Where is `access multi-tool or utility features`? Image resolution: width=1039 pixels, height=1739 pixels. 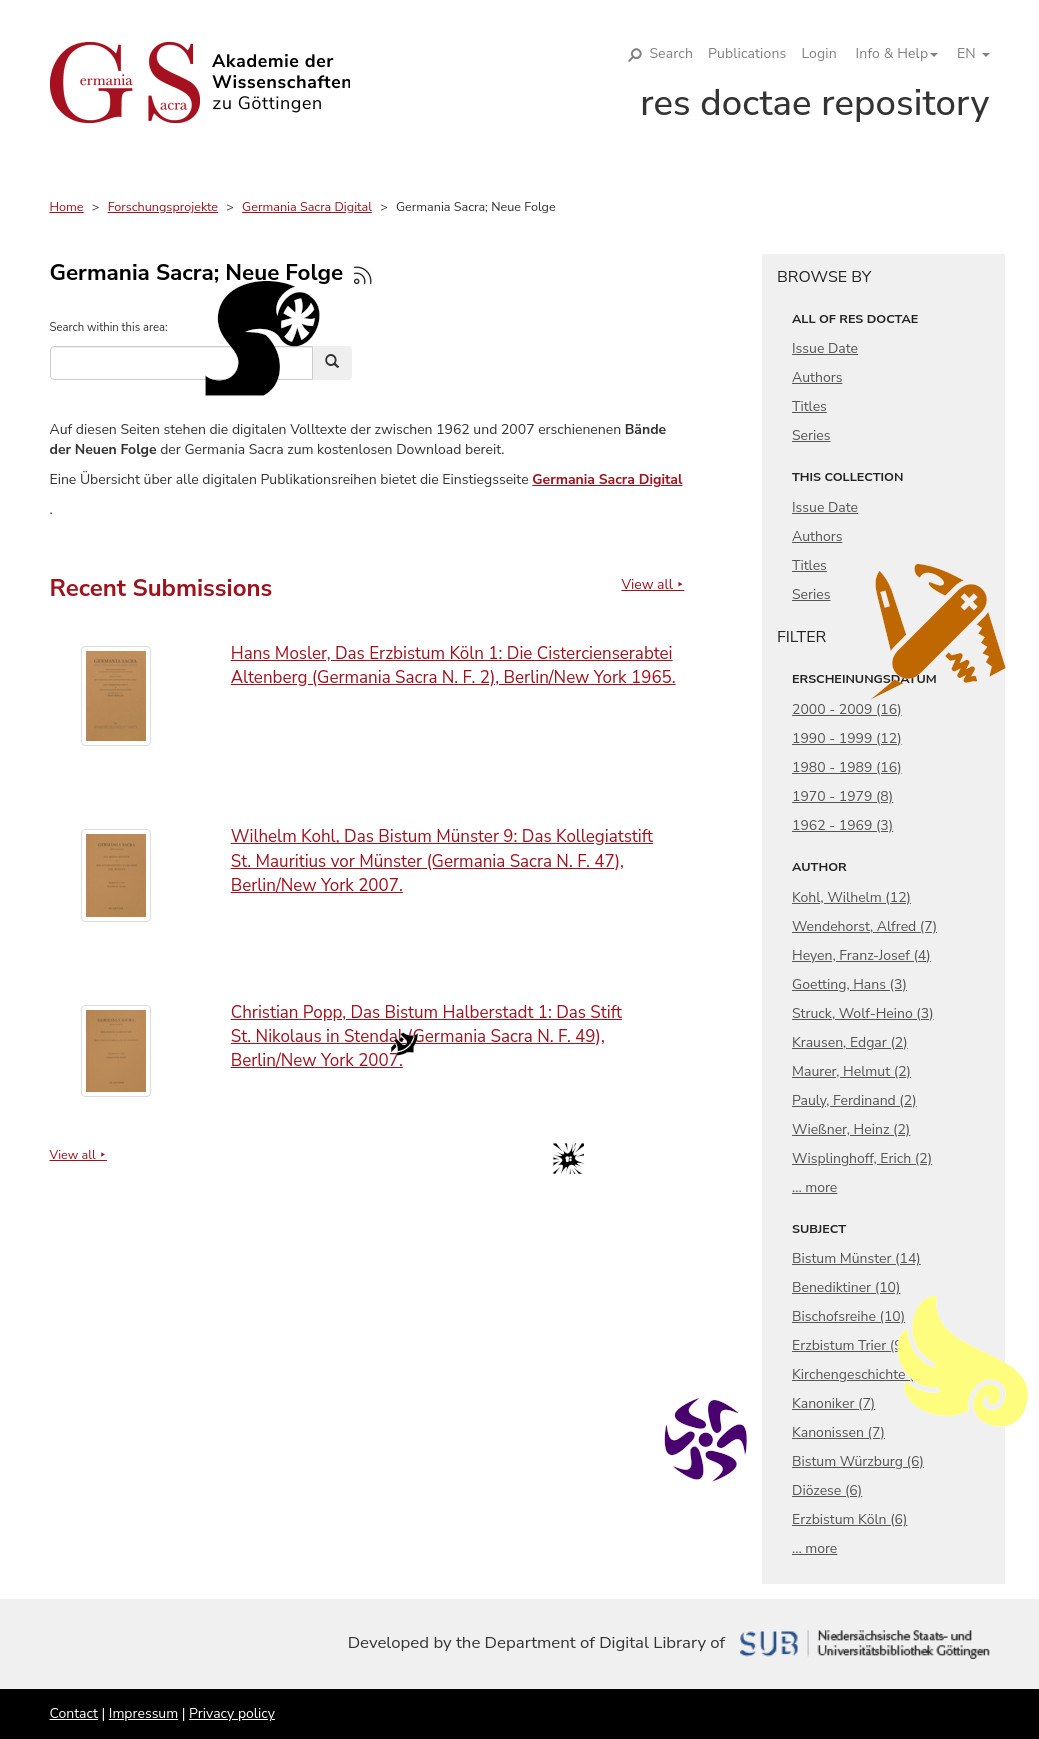 access multi-tool or utility features is located at coordinates (939, 631).